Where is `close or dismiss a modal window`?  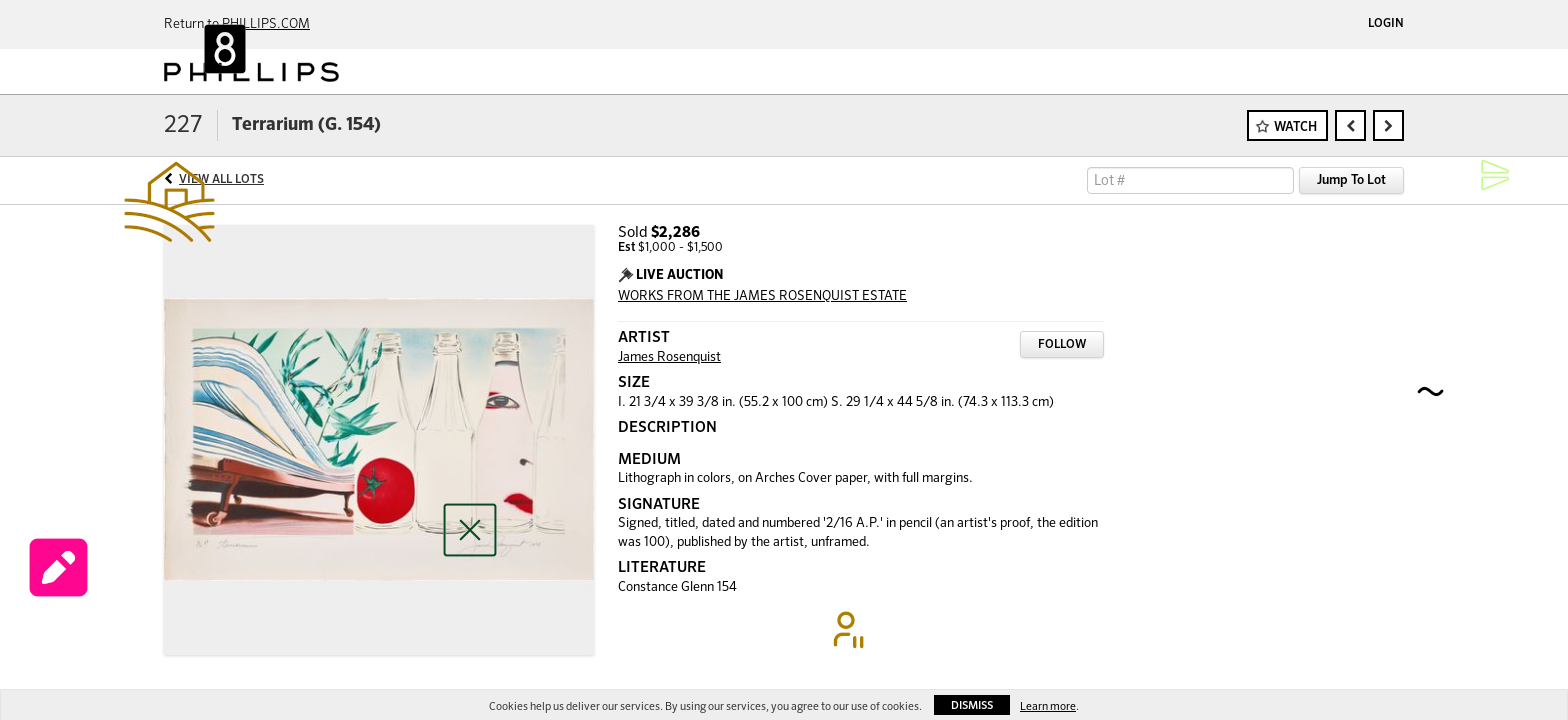
close or dismiss a modal window is located at coordinates (470, 530).